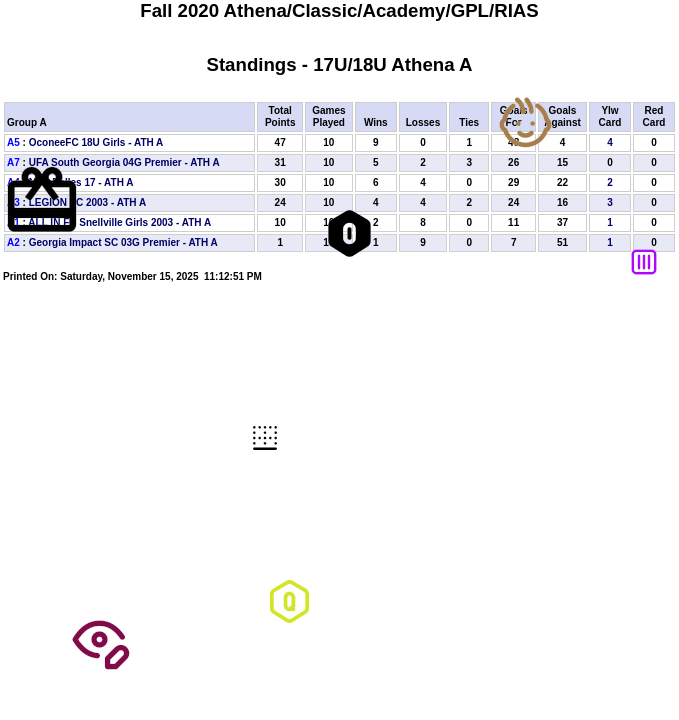  What do you see at coordinates (349, 233) in the screenshot?
I see `indicates zero items or empty count` at bounding box center [349, 233].